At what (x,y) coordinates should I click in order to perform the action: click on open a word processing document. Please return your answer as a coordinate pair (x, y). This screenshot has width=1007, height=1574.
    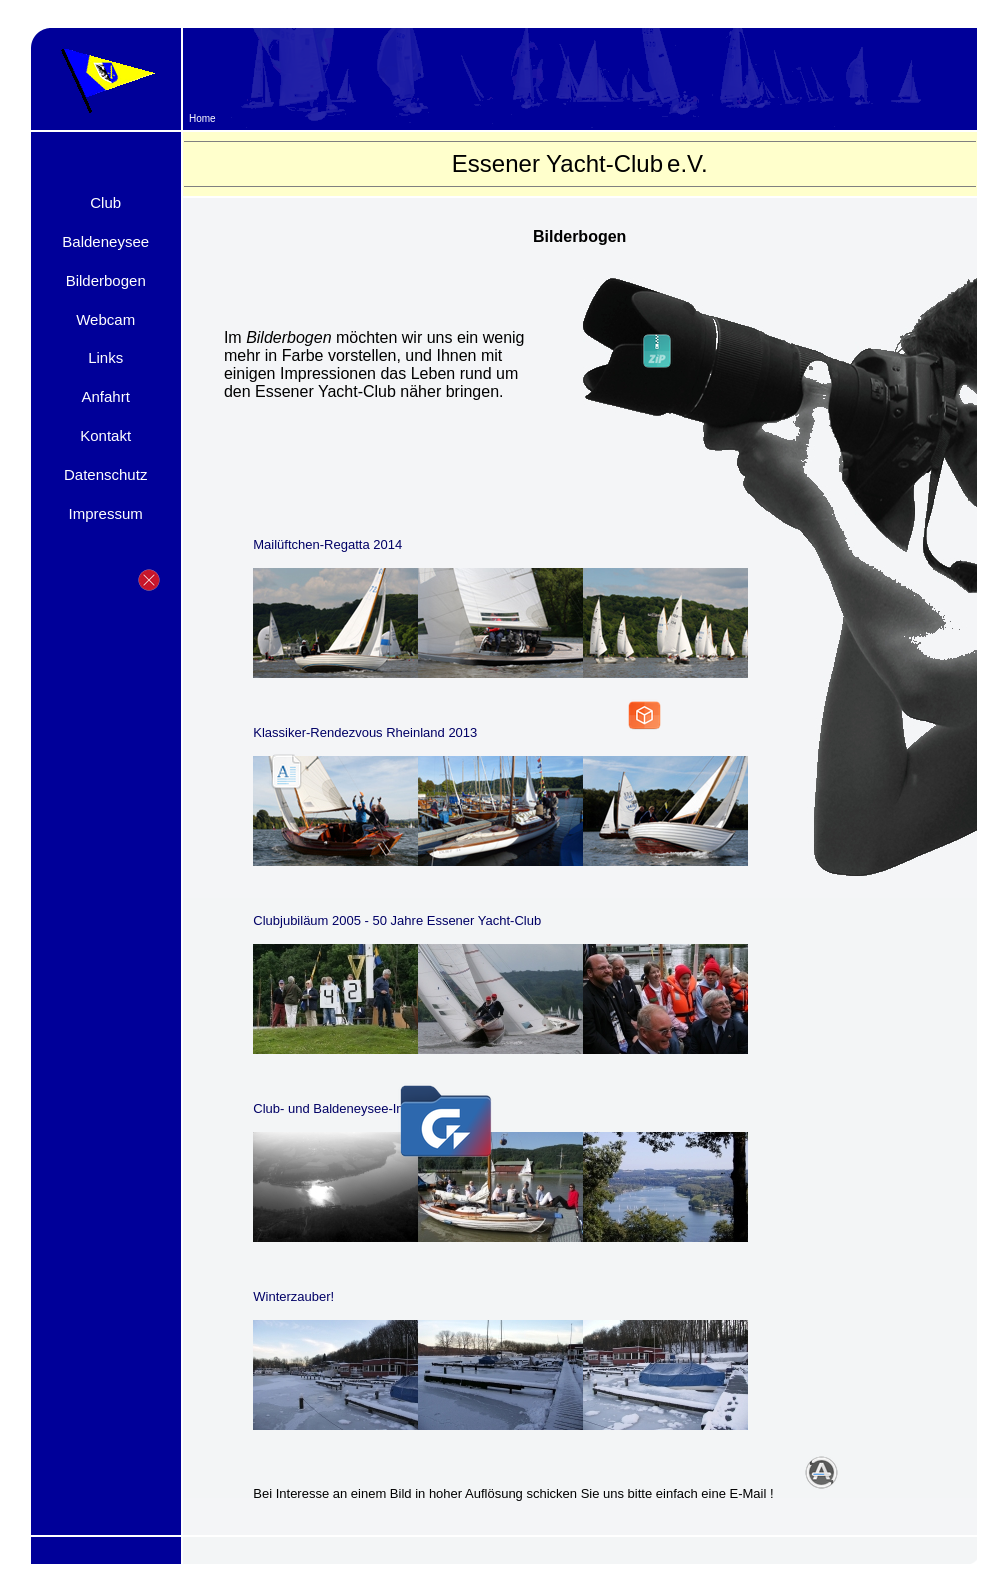
    Looking at the image, I should click on (286, 771).